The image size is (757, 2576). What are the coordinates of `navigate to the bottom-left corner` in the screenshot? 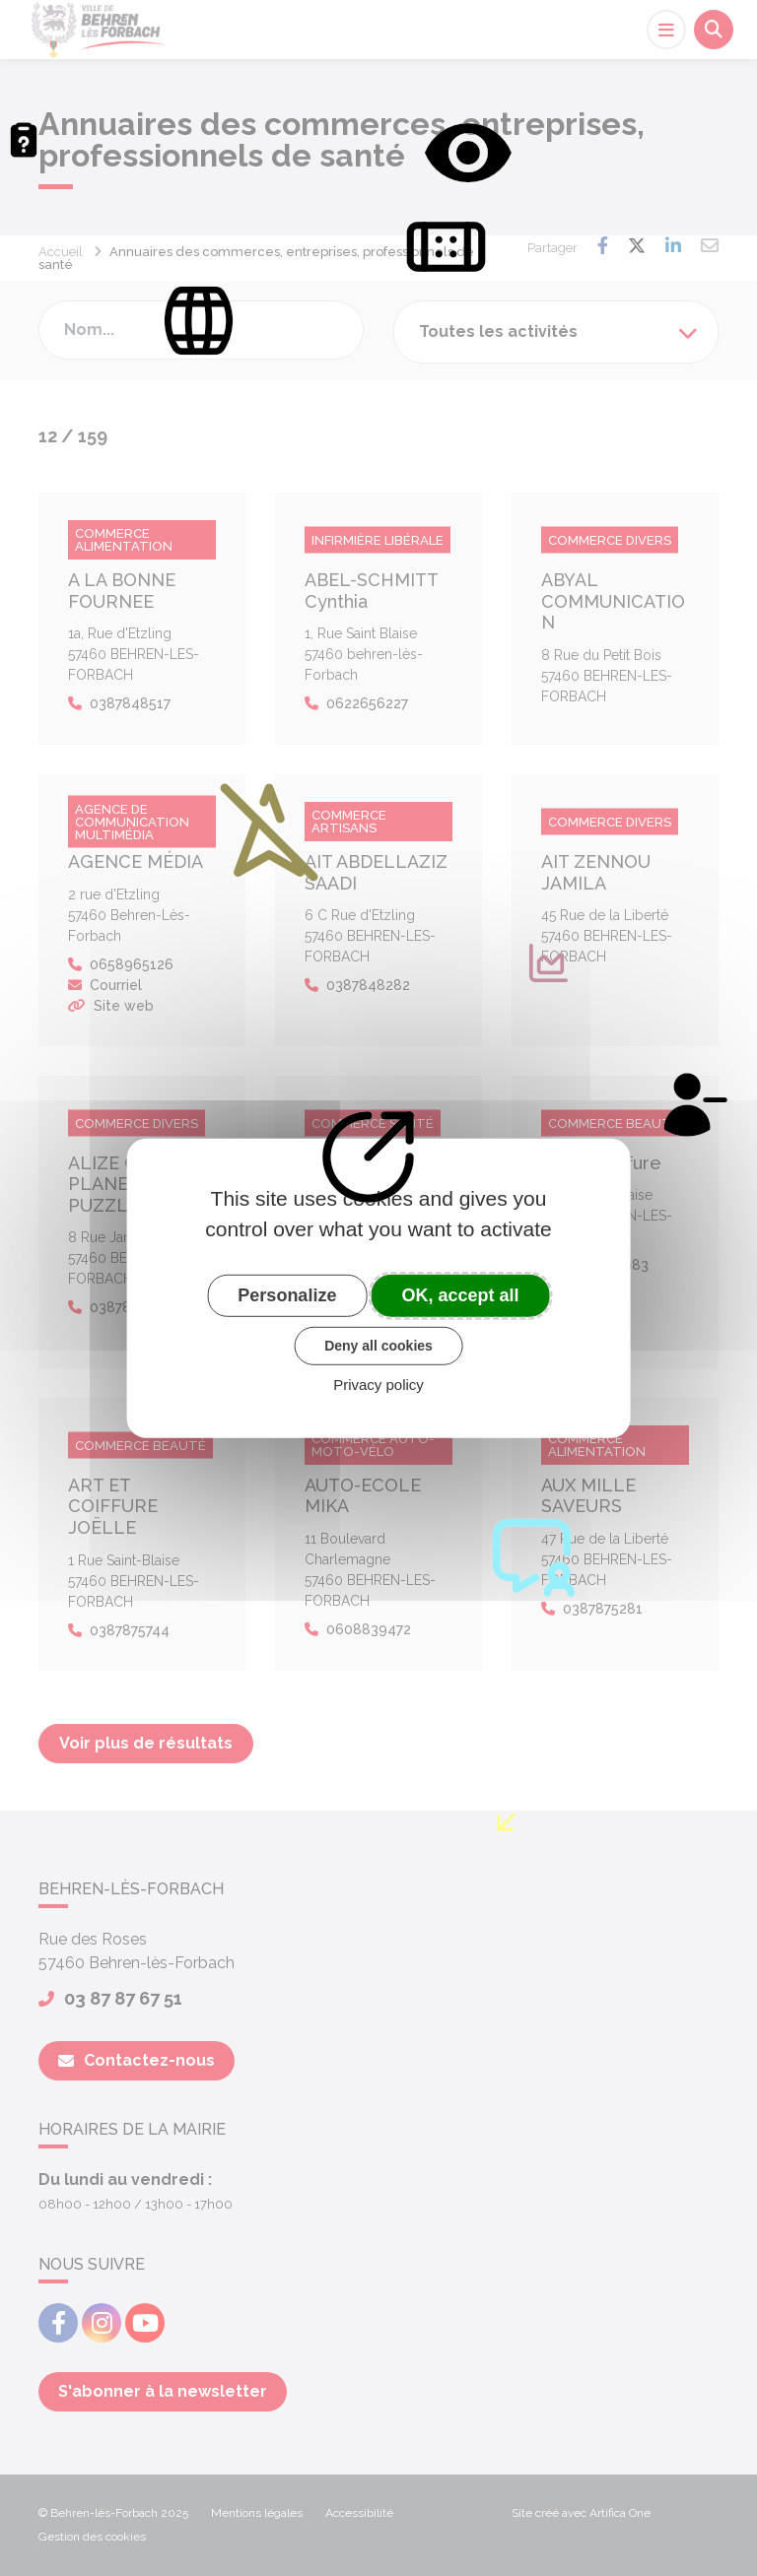 It's located at (506, 1821).